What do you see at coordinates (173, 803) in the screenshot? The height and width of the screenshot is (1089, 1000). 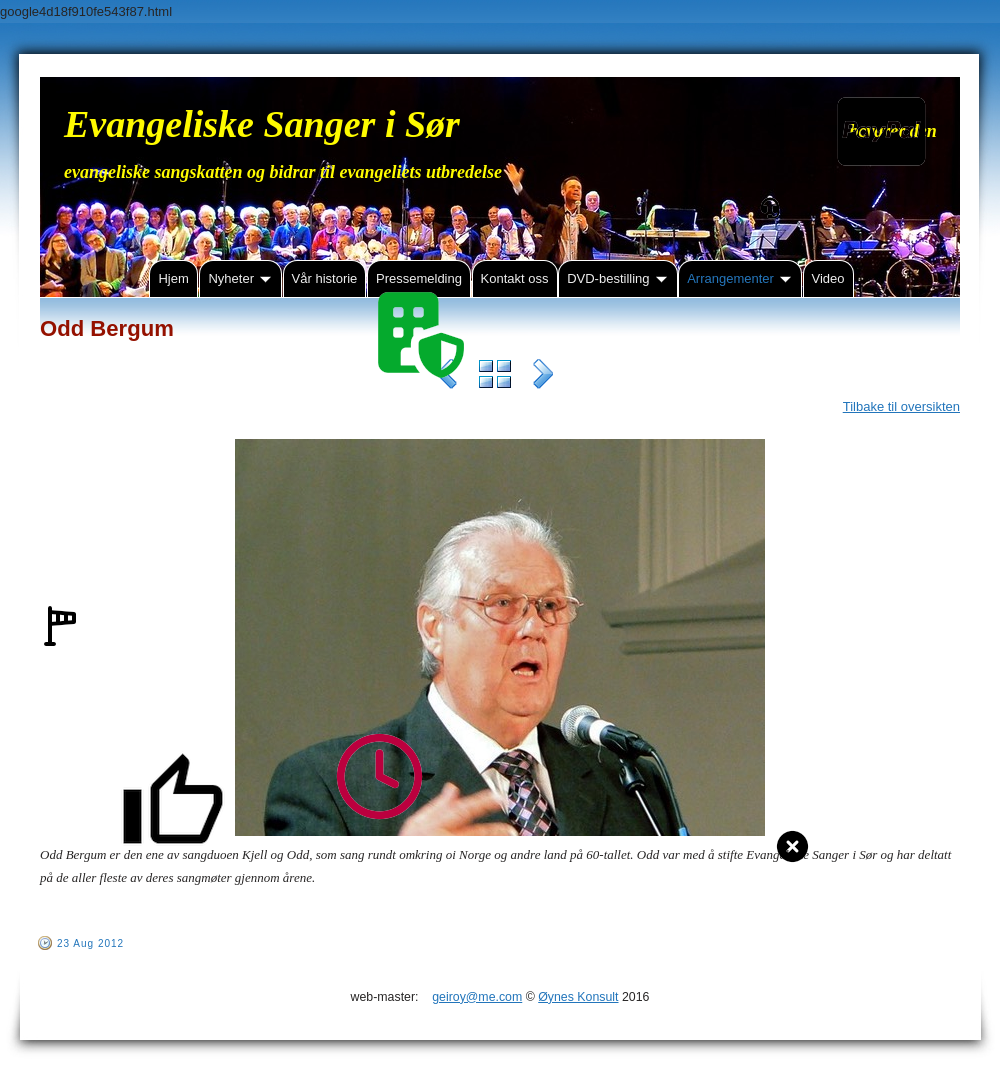 I see `like or upvote content` at bounding box center [173, 803].